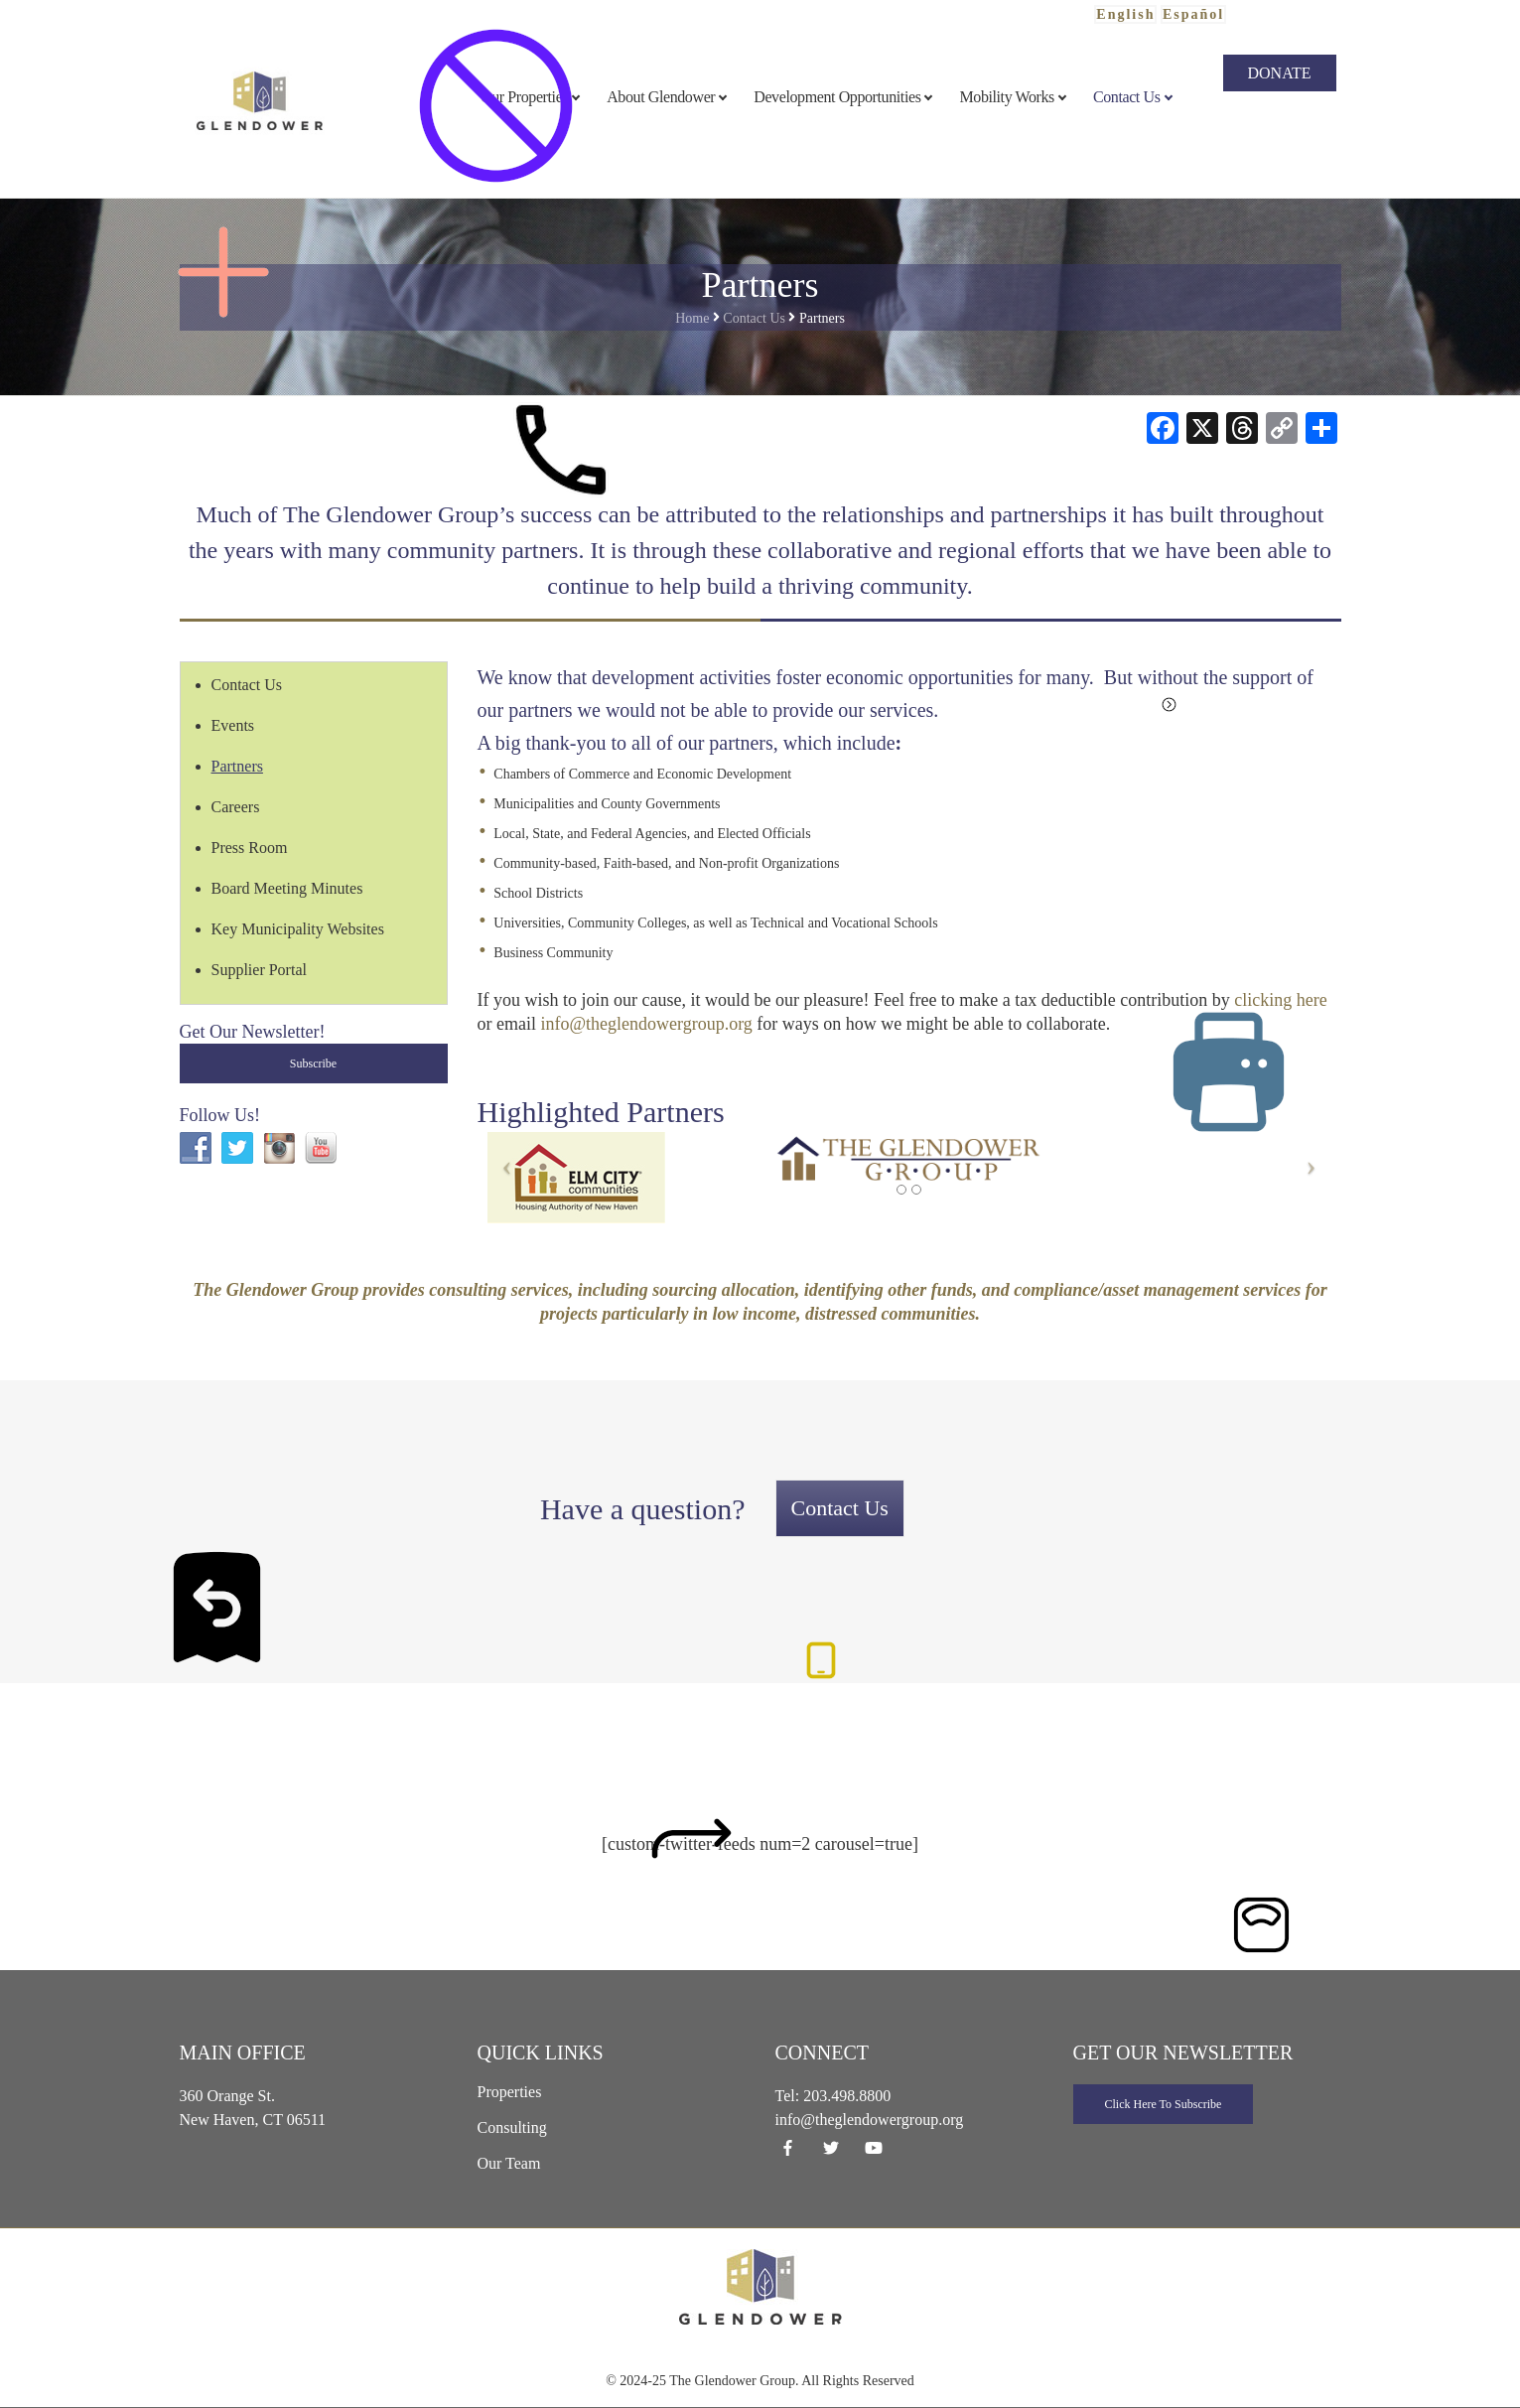 The width and height of the screenshot is (1520, 2408). What do you see at coordinates (1261, 1924) in the screenshot?
I see `view weight or measurement data` at bounding box center [1261, 1924].